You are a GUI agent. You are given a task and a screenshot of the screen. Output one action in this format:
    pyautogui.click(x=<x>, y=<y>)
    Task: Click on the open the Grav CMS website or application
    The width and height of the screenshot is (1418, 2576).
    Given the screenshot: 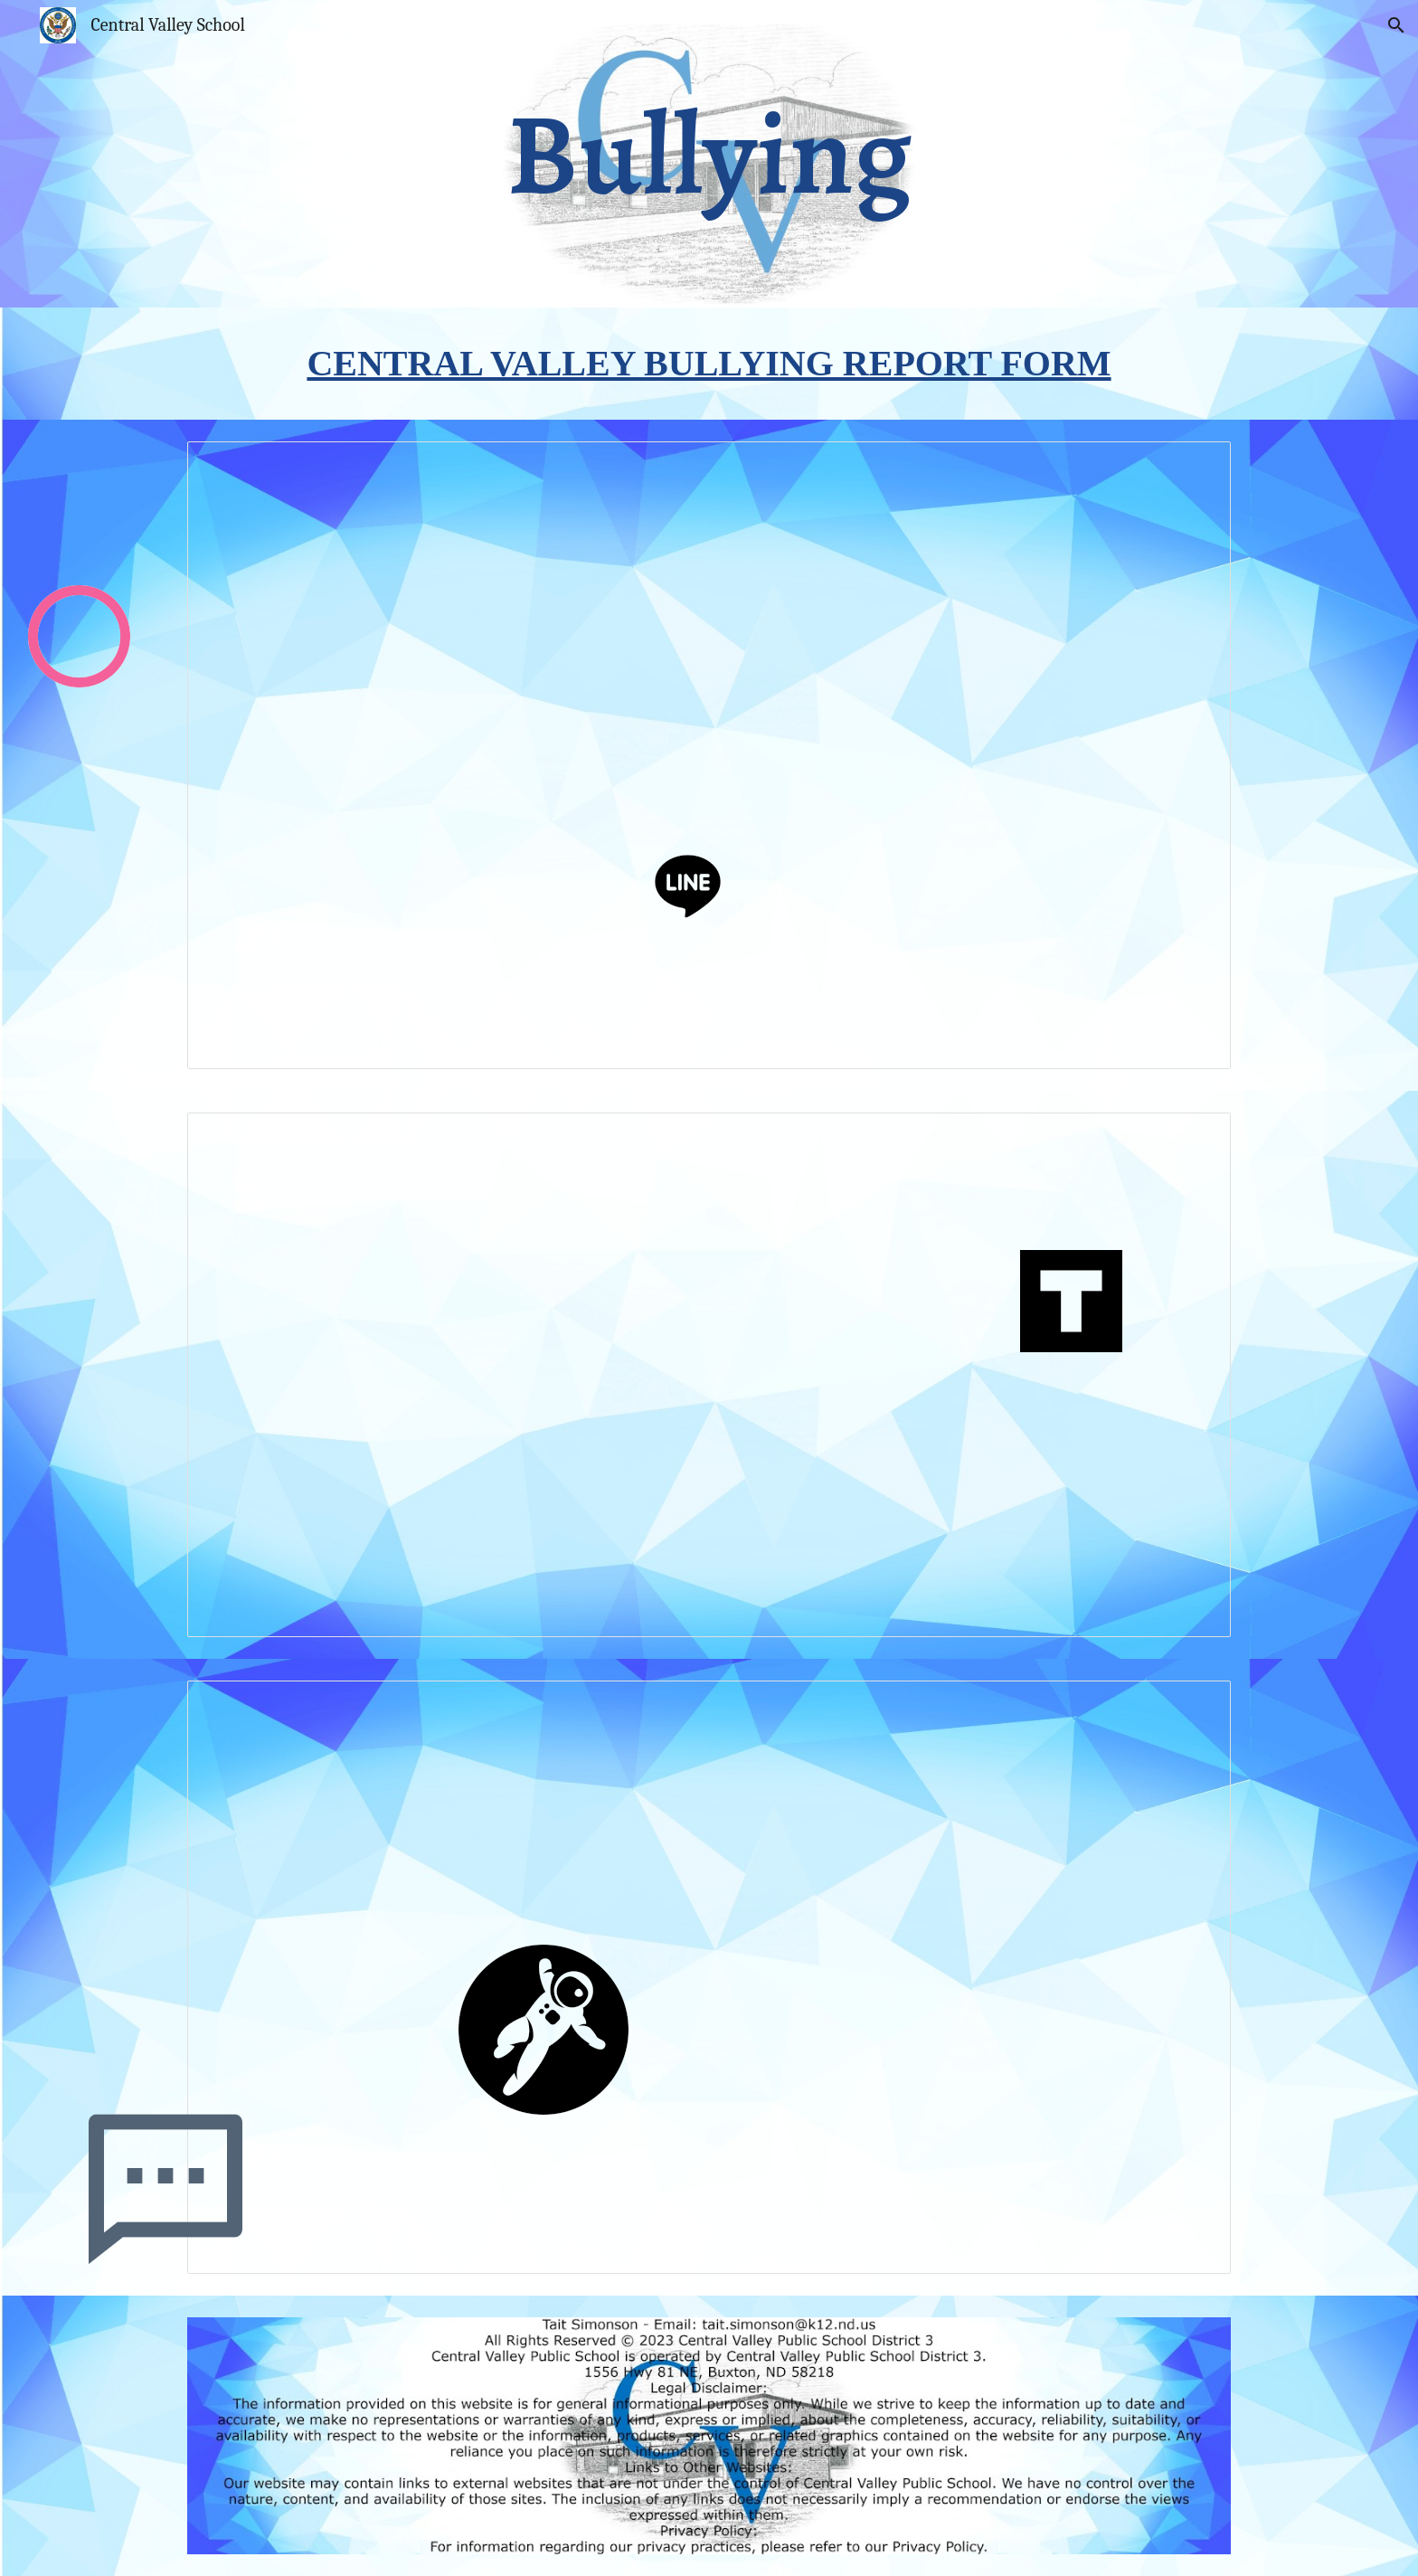 What is the action you would take?
    pyautogui.click(x=544, y=2030)
    